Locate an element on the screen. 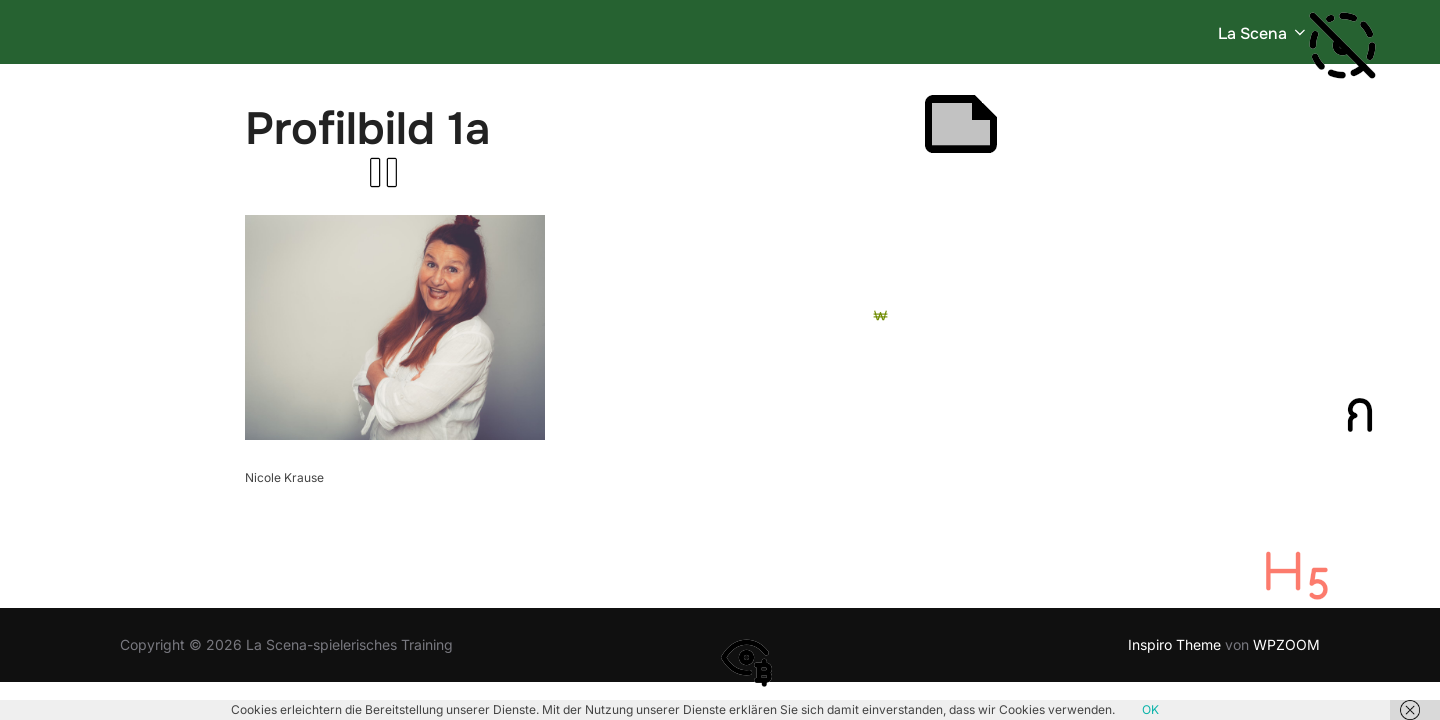  disable tilt-shift effect is located at coordinates (1342, 45).